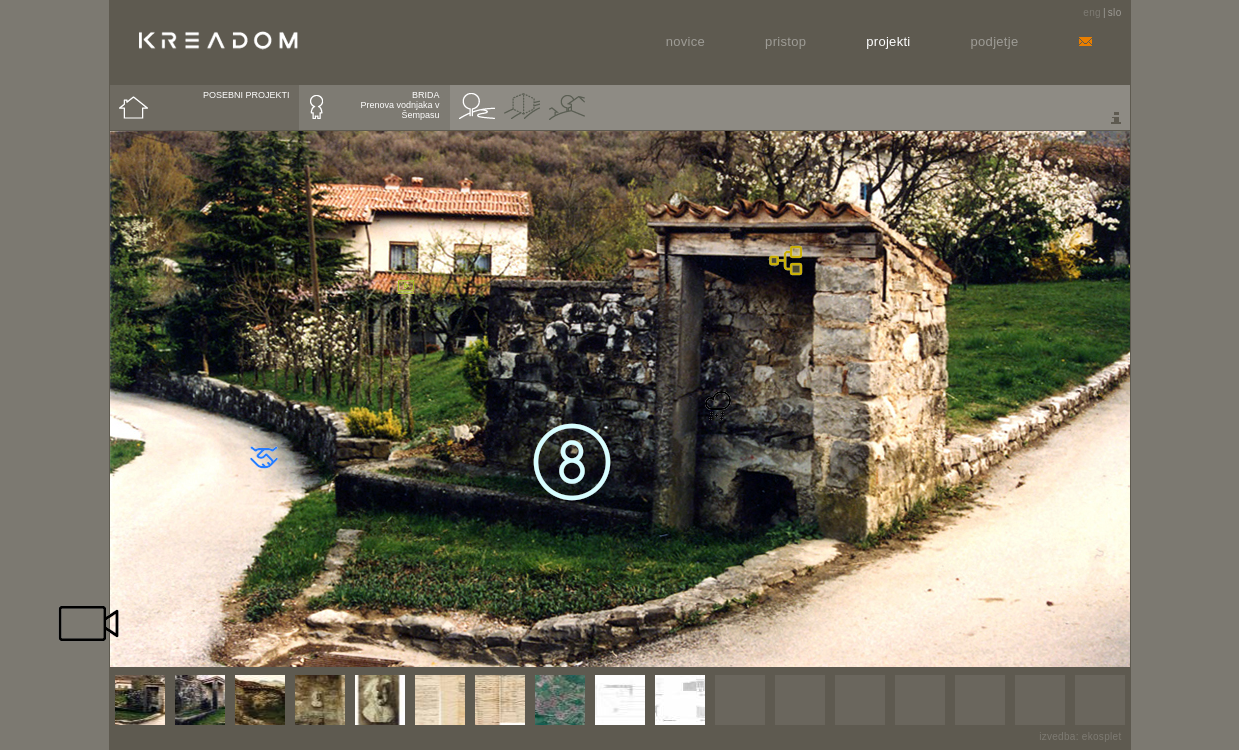 The image size is (1239, 750). Describe the element at coordinates (264, 457) in the screenshot. I see `indicates a partnership or collaboration` at that location.